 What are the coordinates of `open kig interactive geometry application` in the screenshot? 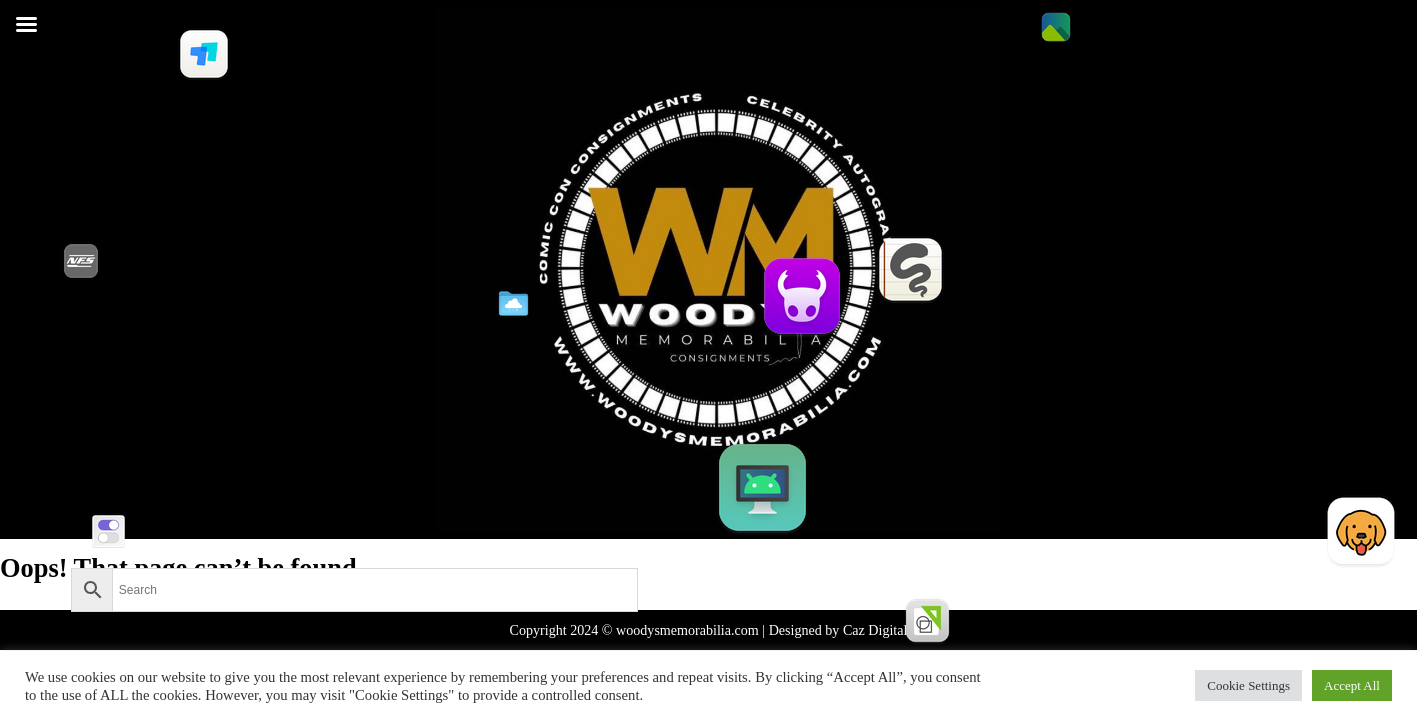 It's located at (927, 620).